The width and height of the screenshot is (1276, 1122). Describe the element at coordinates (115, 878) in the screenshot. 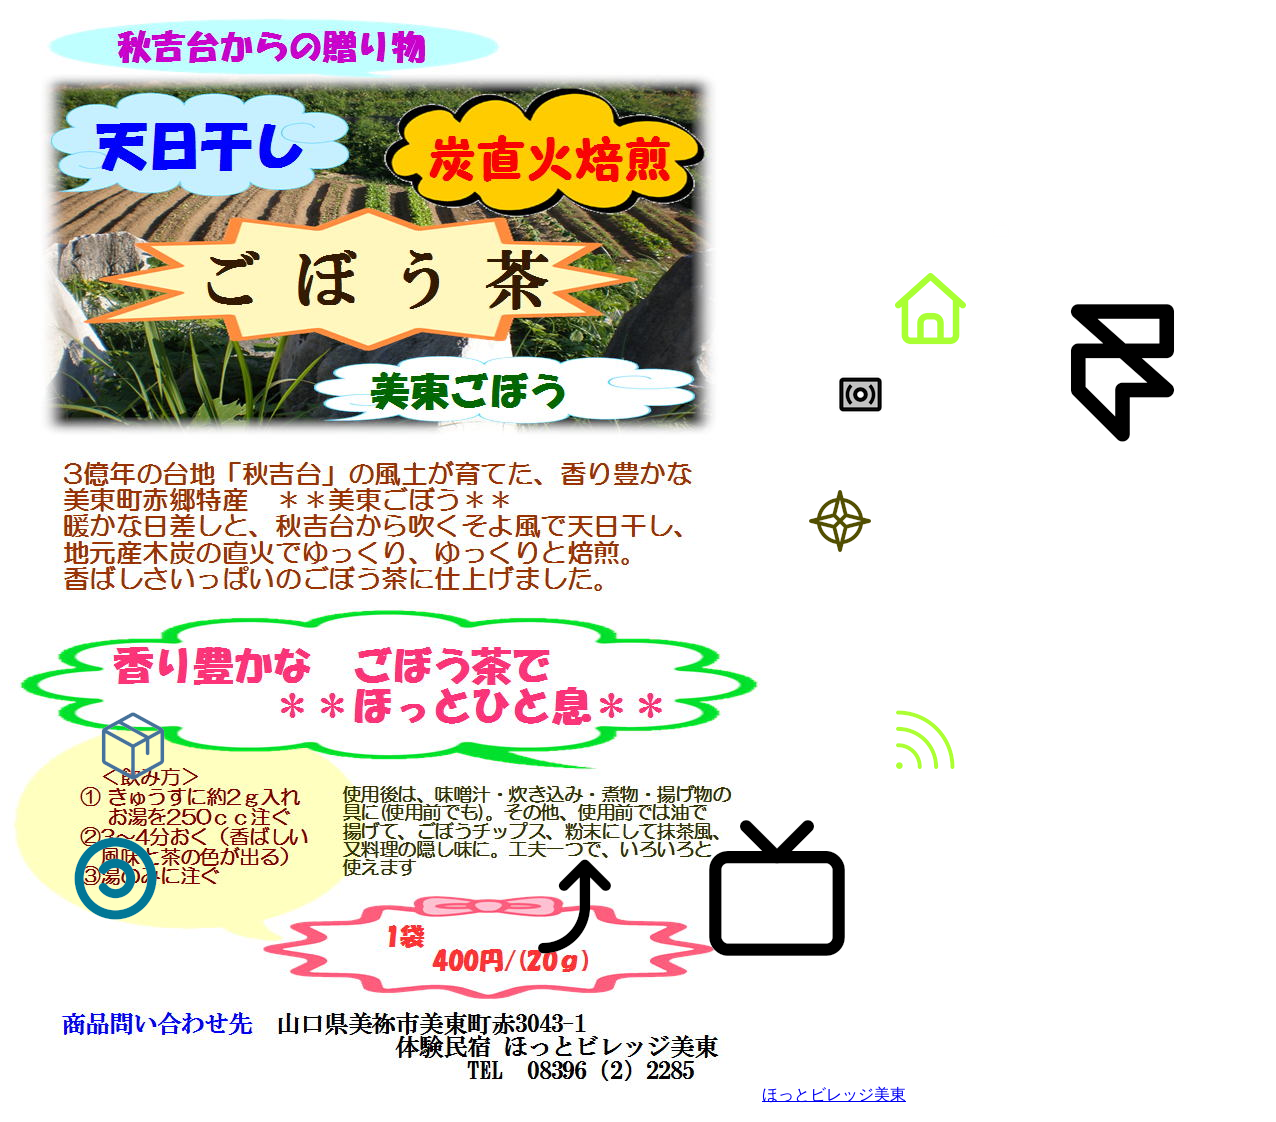

I see `indicates copyleft licensing status` at that location.